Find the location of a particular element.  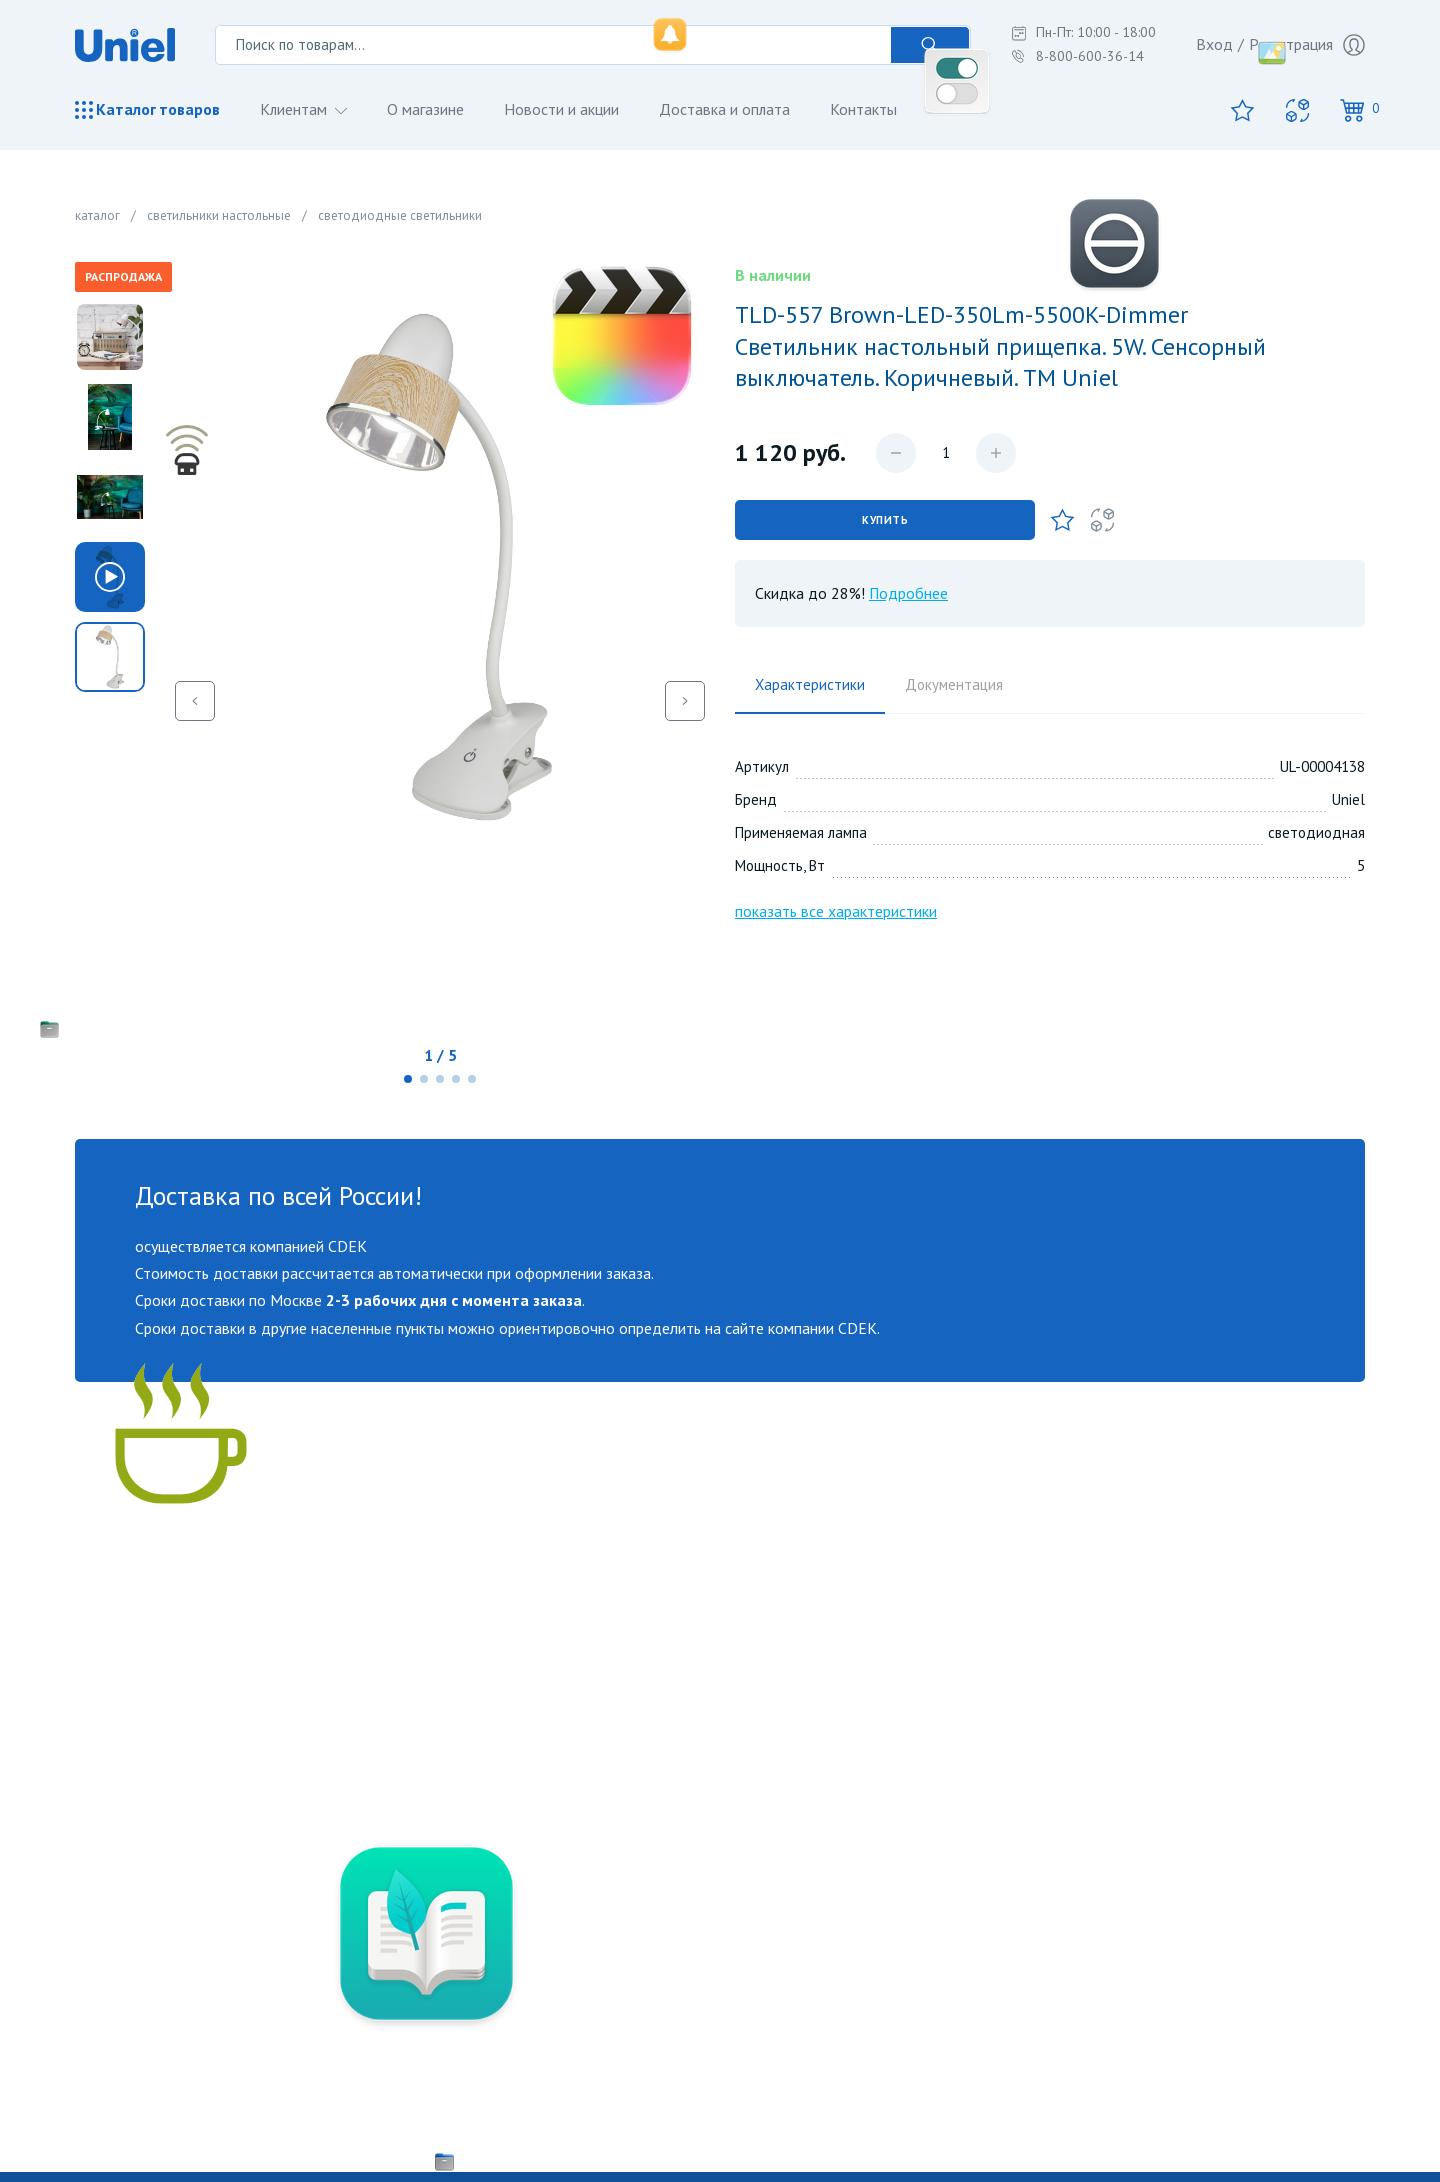

open the photos app is located at coordinates (1272, 53).